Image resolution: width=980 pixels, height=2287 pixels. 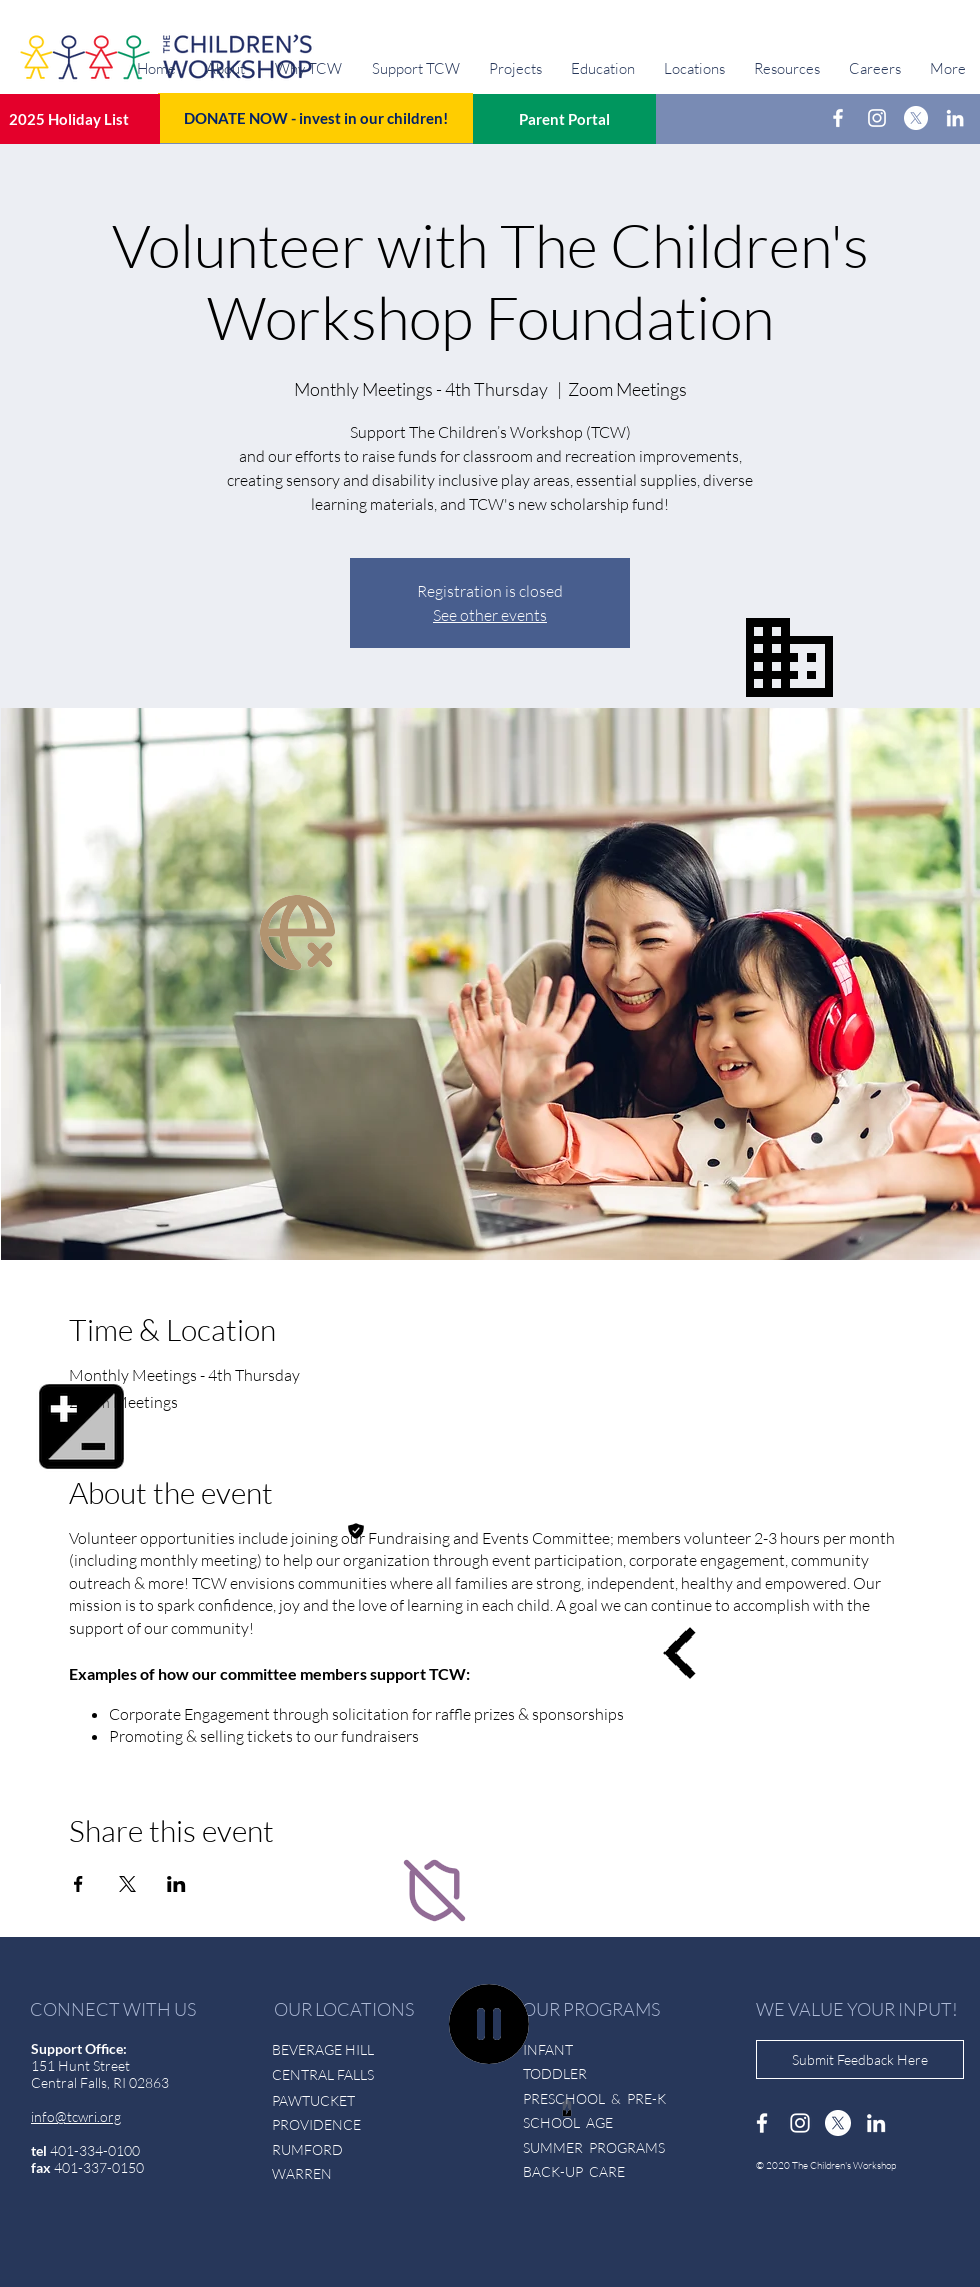 What do you see at coordinates (434, 1890) in the screenshot?
I see `security or protection is disabled` at bounding box center [434, 1890].